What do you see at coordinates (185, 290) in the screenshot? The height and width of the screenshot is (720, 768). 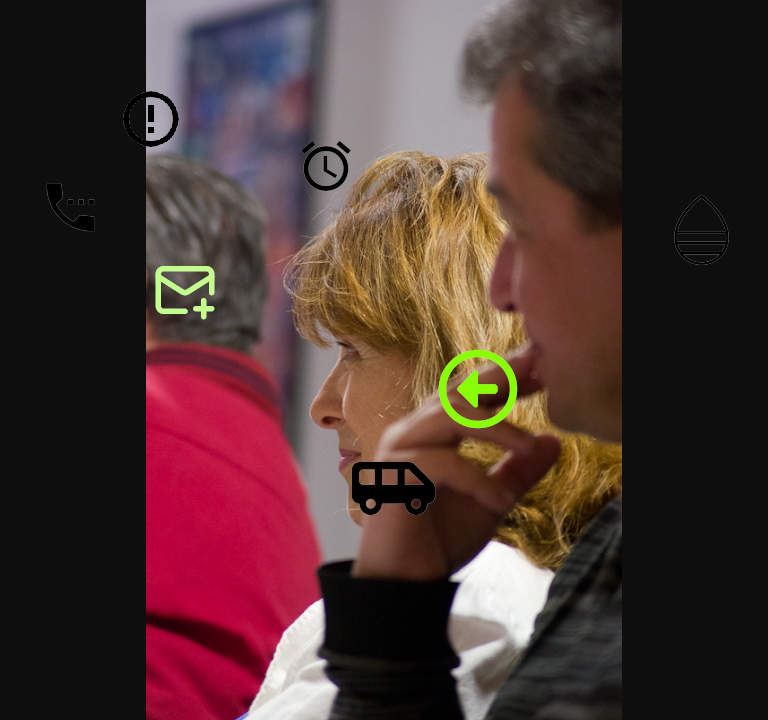 I see `compose a new email` at bounding box center [185, 290].